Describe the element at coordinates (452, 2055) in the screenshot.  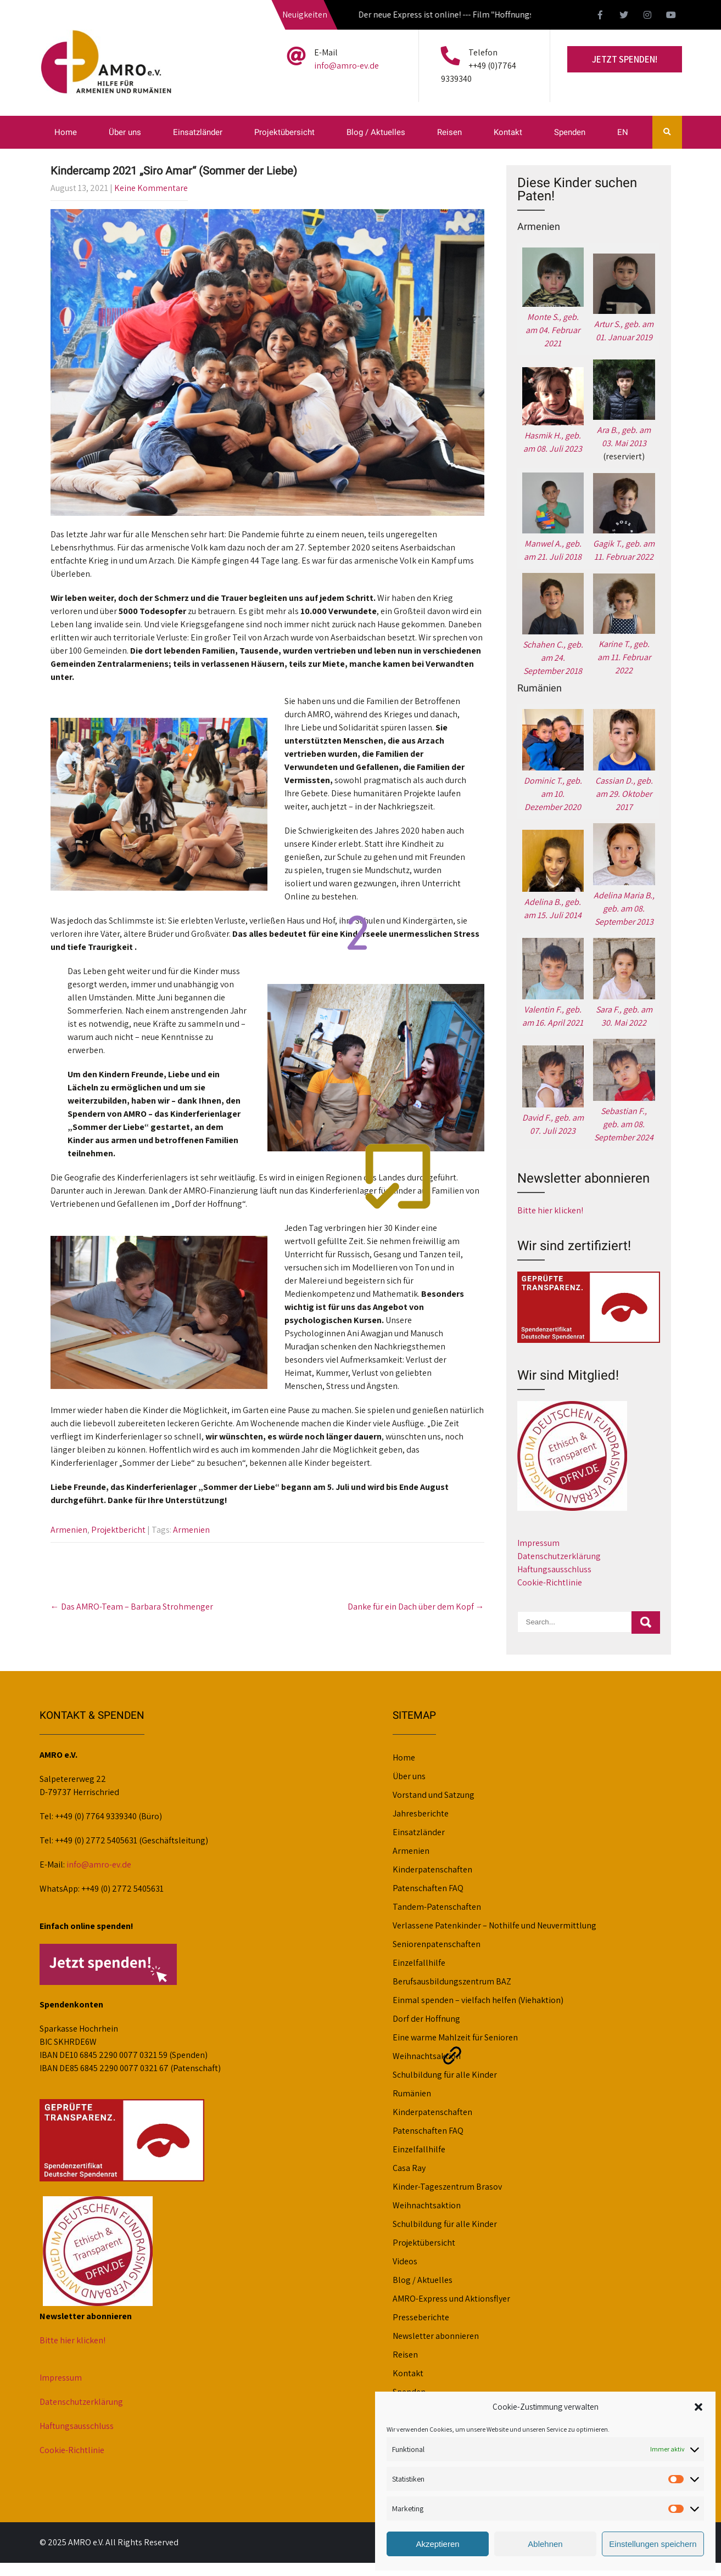
I see `copy or share a link` at that location.